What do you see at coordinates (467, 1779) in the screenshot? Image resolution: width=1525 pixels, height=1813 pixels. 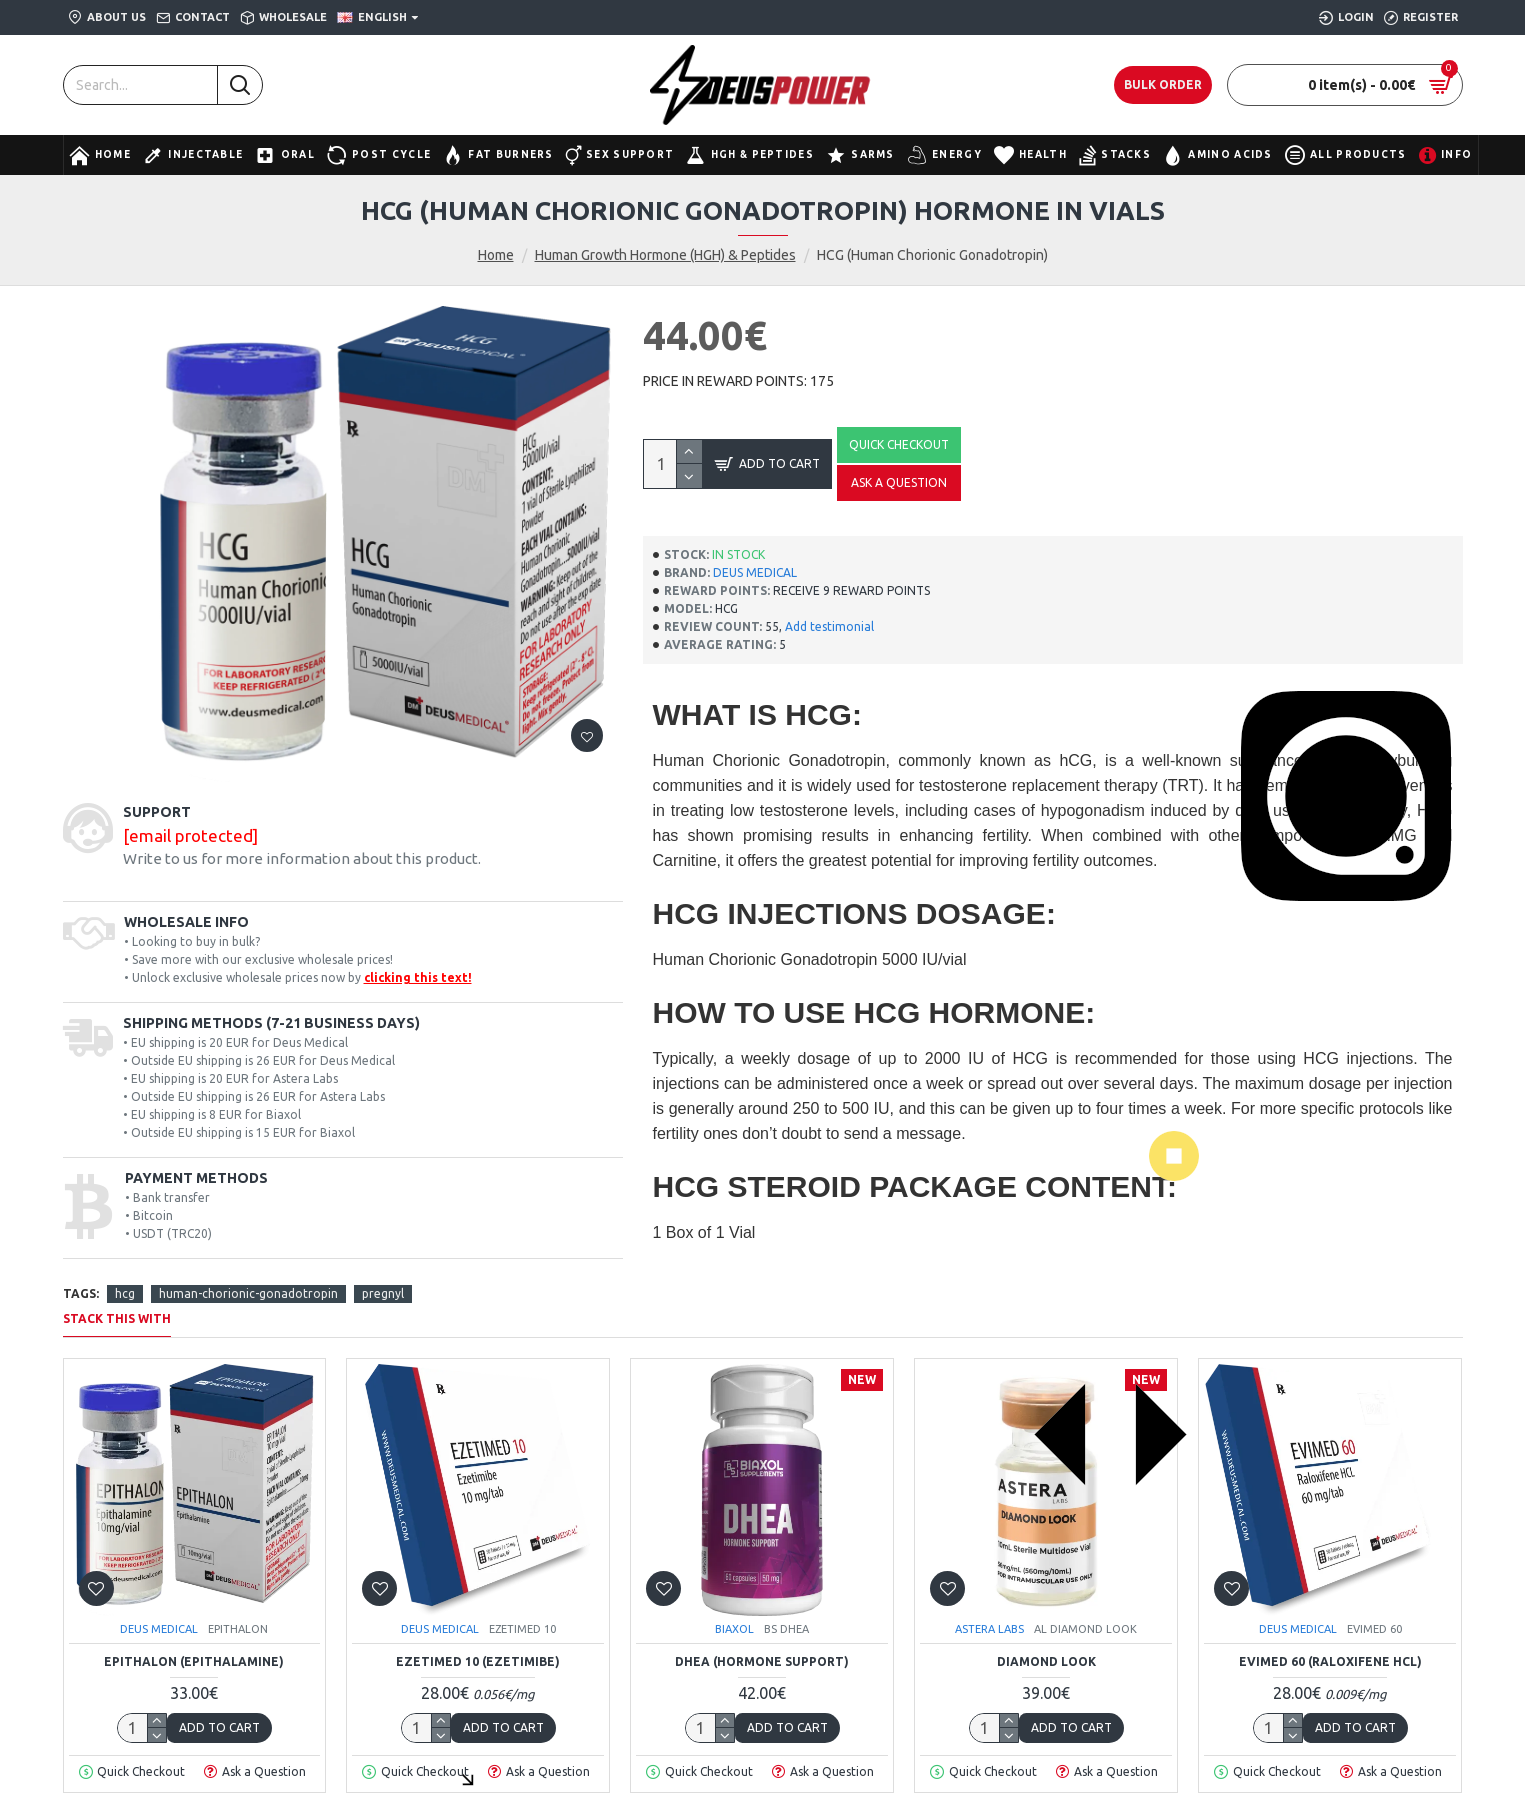 I see `navigate to the next item below` at bounding box center [467, 1779].